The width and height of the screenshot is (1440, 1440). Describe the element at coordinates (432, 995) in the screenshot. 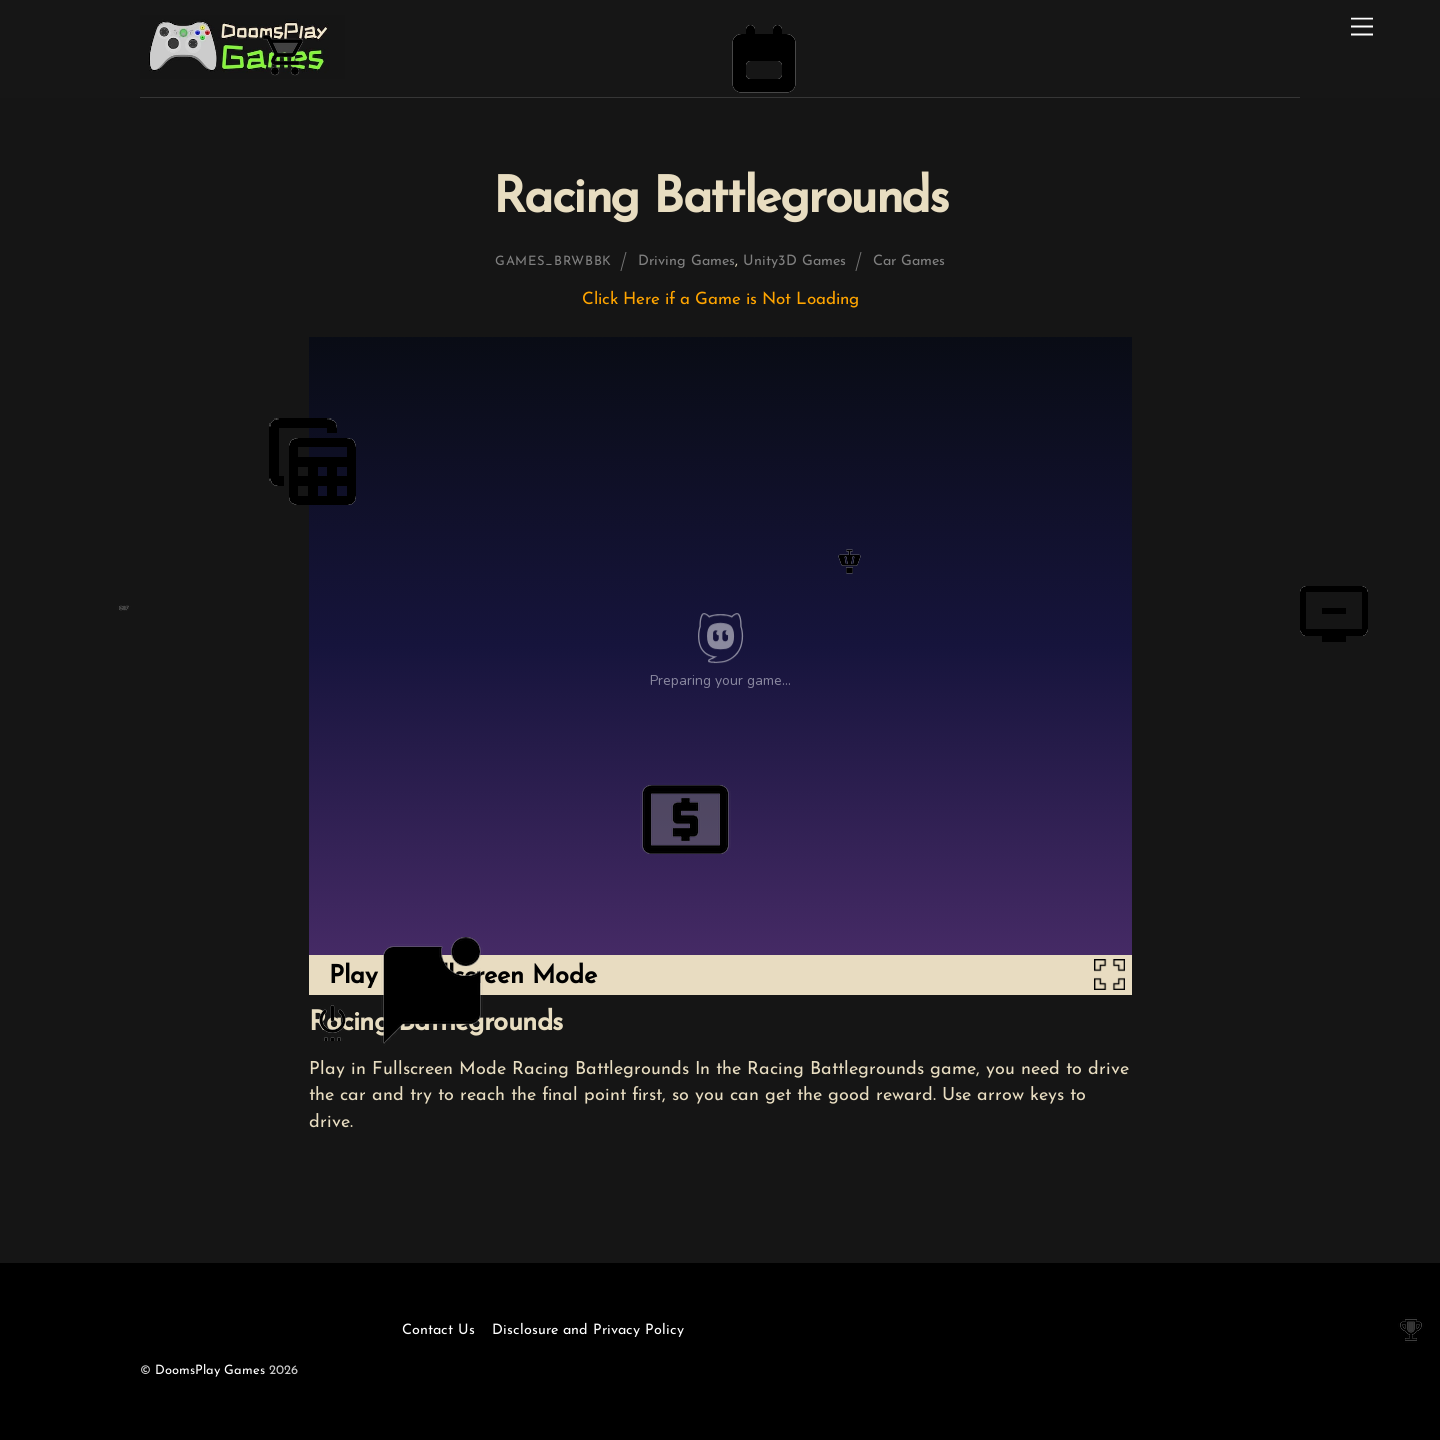

I see `indicates unread messages in chat` at that location.